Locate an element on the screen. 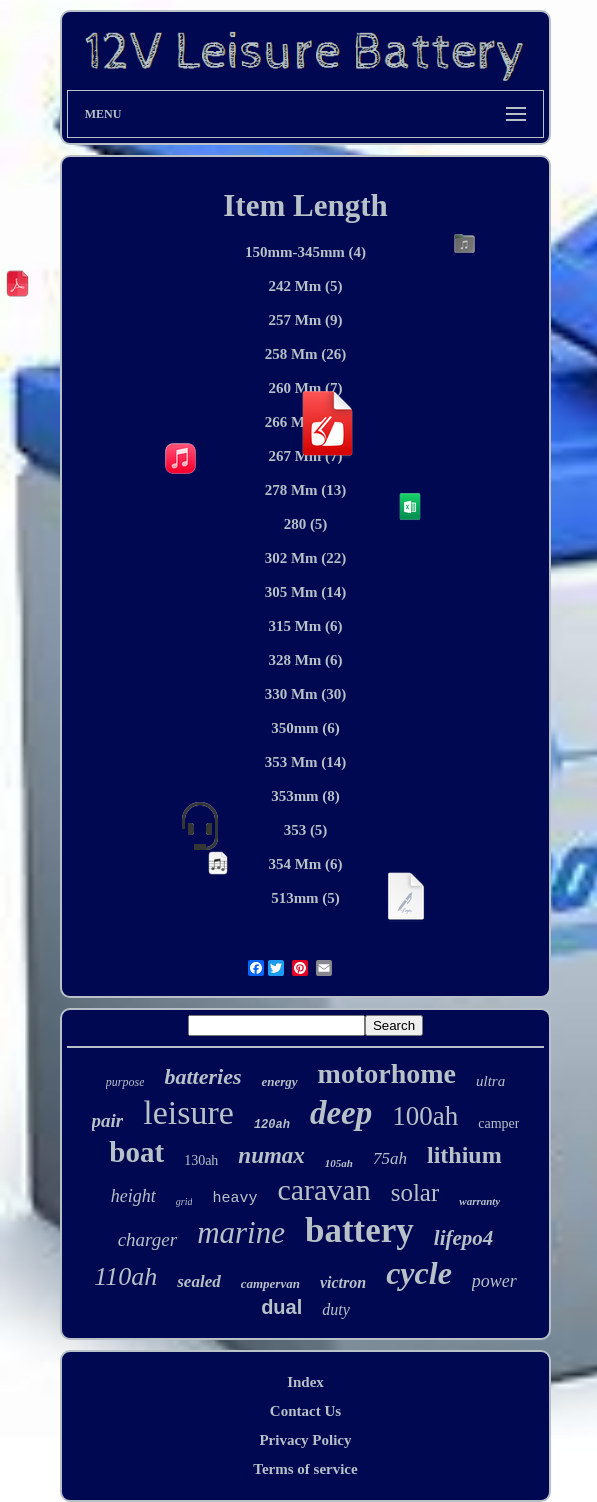  a PGP signature file used to verify authenticity is located at coordinates (406, 897).